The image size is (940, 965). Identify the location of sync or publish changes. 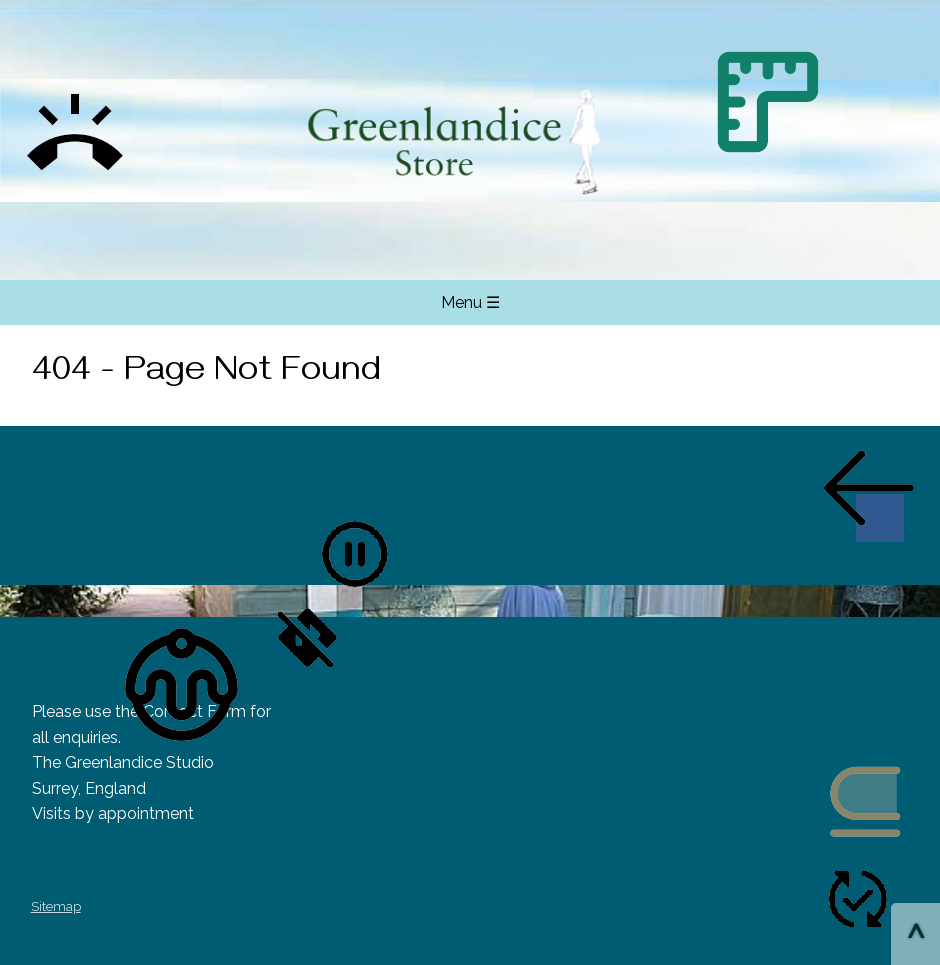
(858, 899).